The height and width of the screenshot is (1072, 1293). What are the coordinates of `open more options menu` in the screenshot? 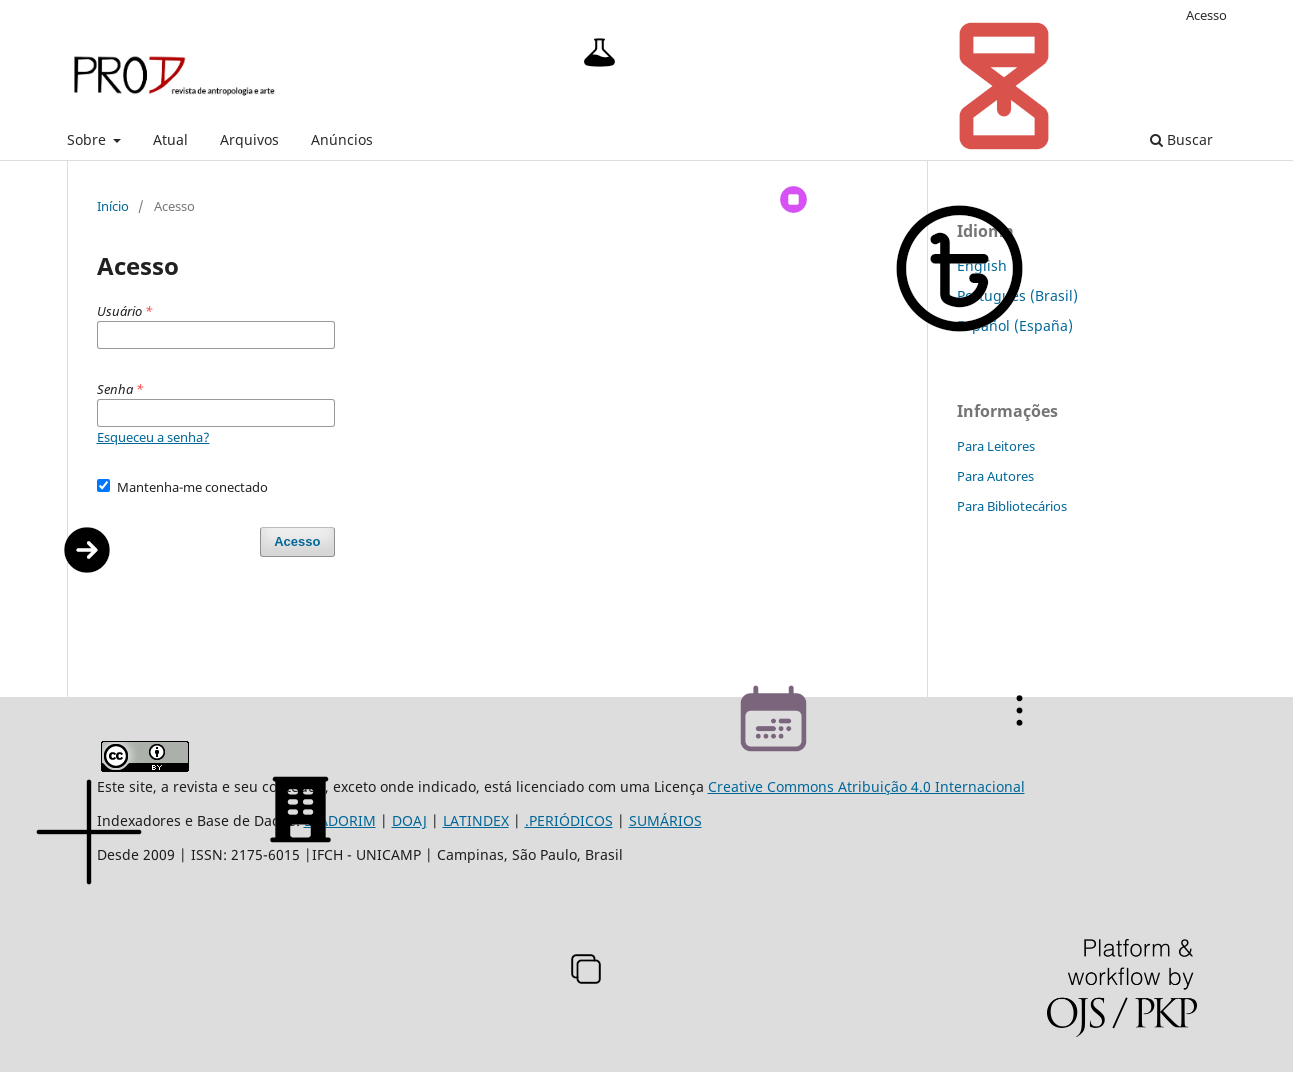 It's located at (1019, 710).